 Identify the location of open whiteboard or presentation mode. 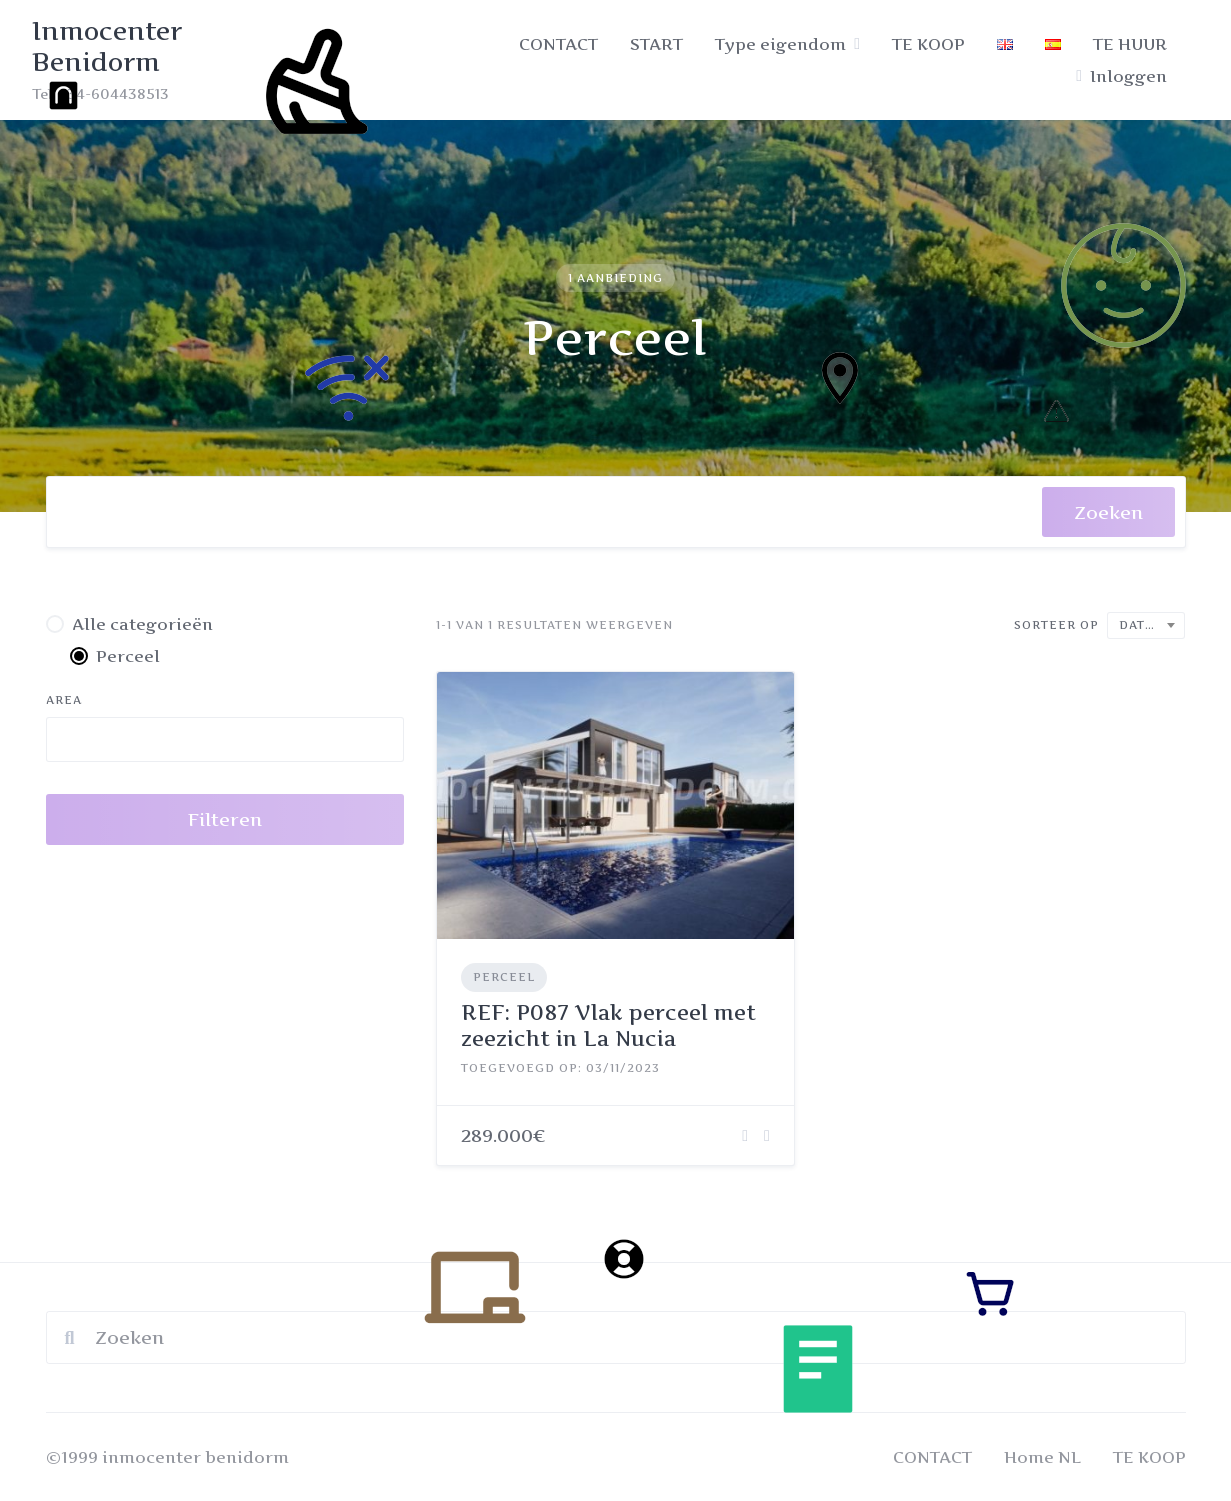
(475, 1289).